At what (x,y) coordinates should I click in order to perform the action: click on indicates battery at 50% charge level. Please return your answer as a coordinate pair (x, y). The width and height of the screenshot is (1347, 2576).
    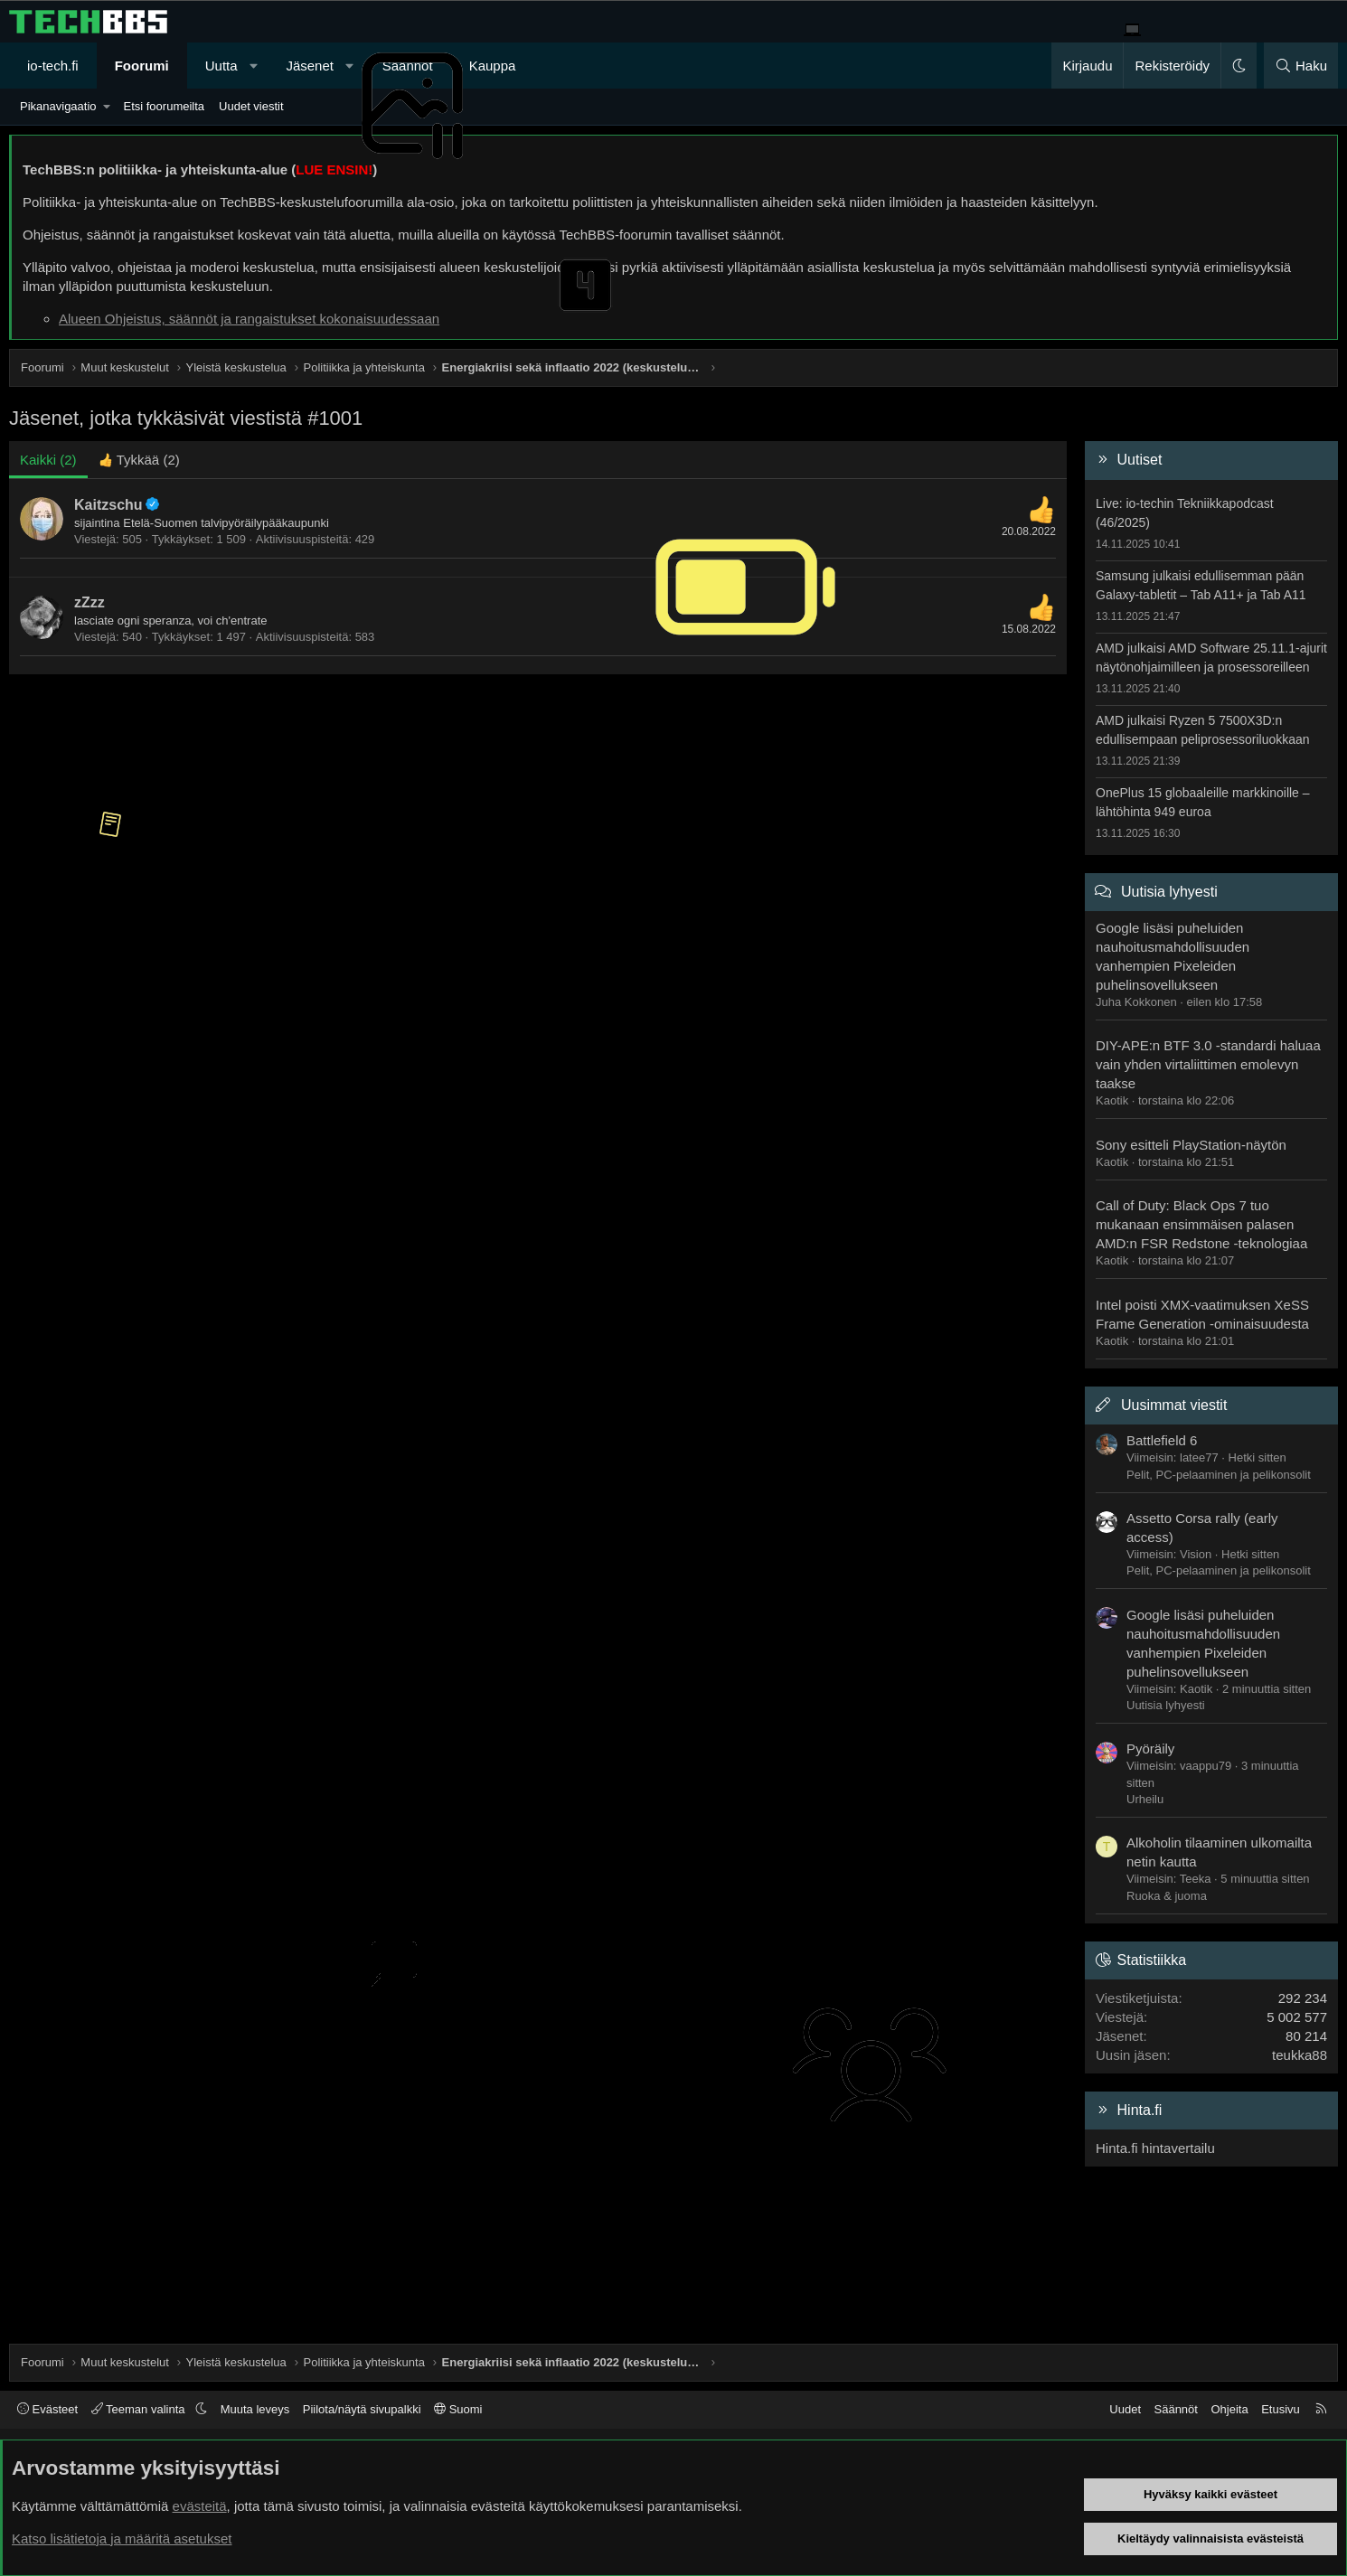
    Looking at the image, I should click on (745, 587).